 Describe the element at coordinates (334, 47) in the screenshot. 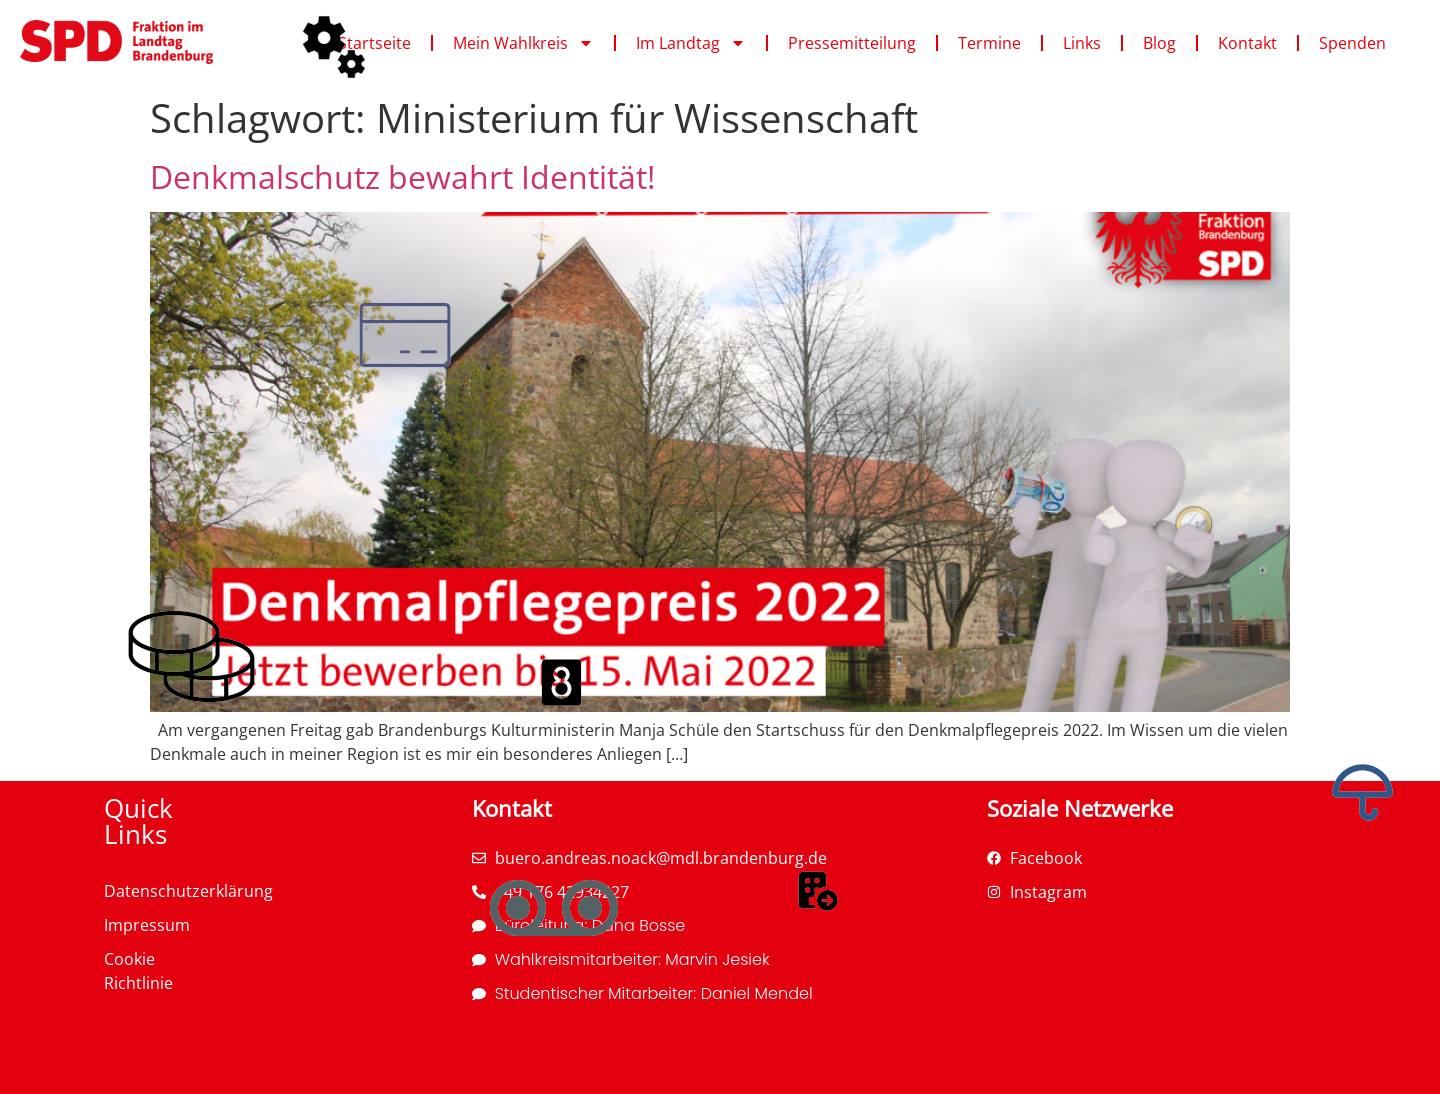

I see `access miscellaneous settings or services` at that location.